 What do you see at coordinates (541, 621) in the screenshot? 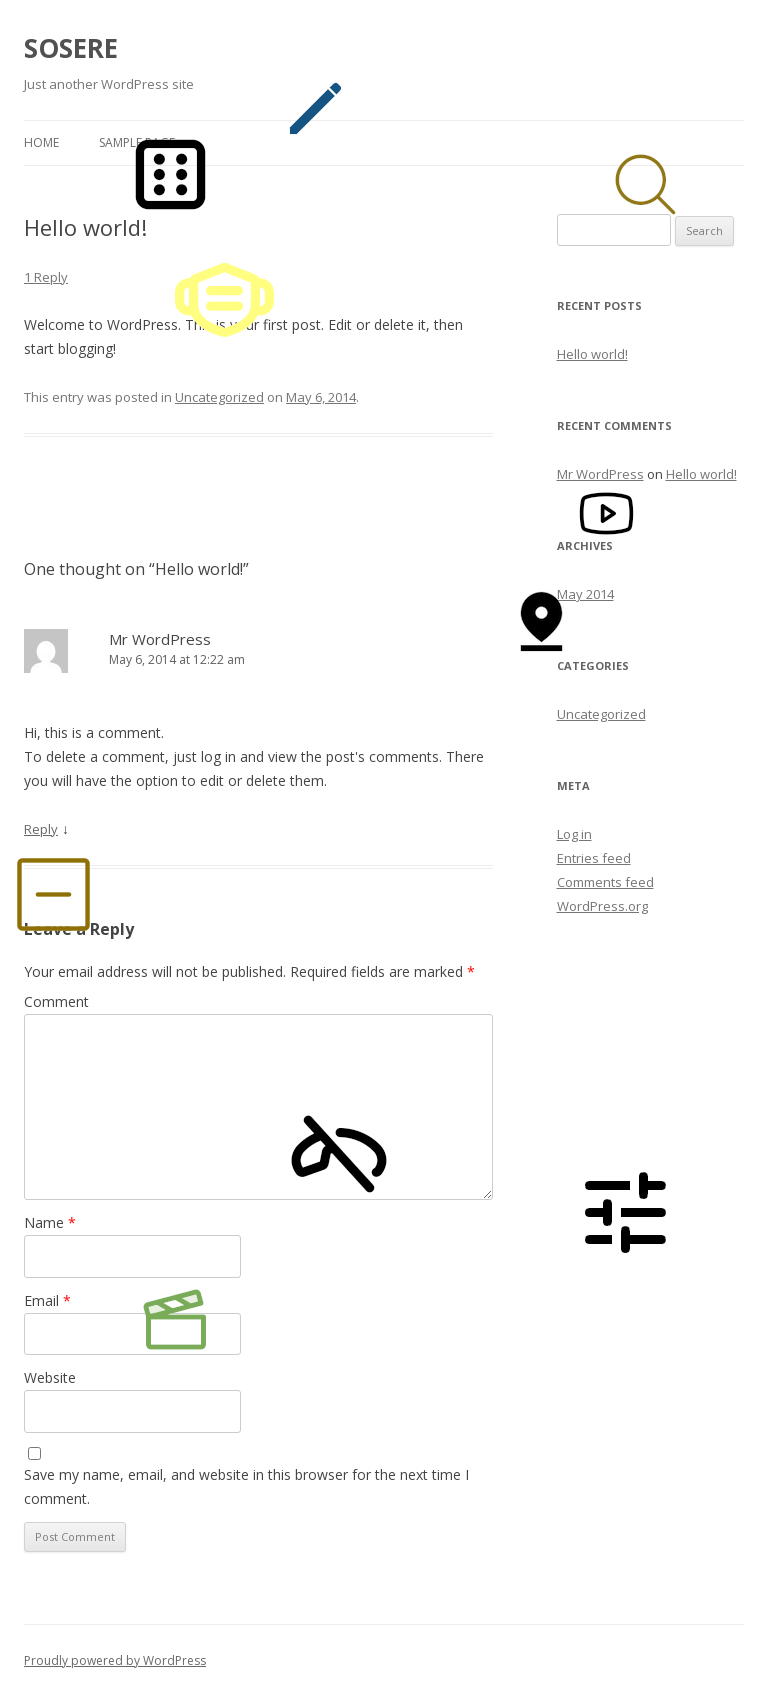
I see `drop a pin to mark a location` at bounding box center [541, 621].